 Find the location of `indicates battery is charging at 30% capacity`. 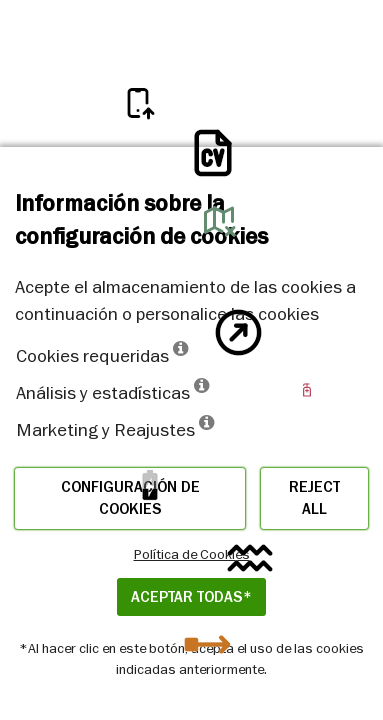

indicates battery is charging at 30% capacity is located at coordinates (150, 485).